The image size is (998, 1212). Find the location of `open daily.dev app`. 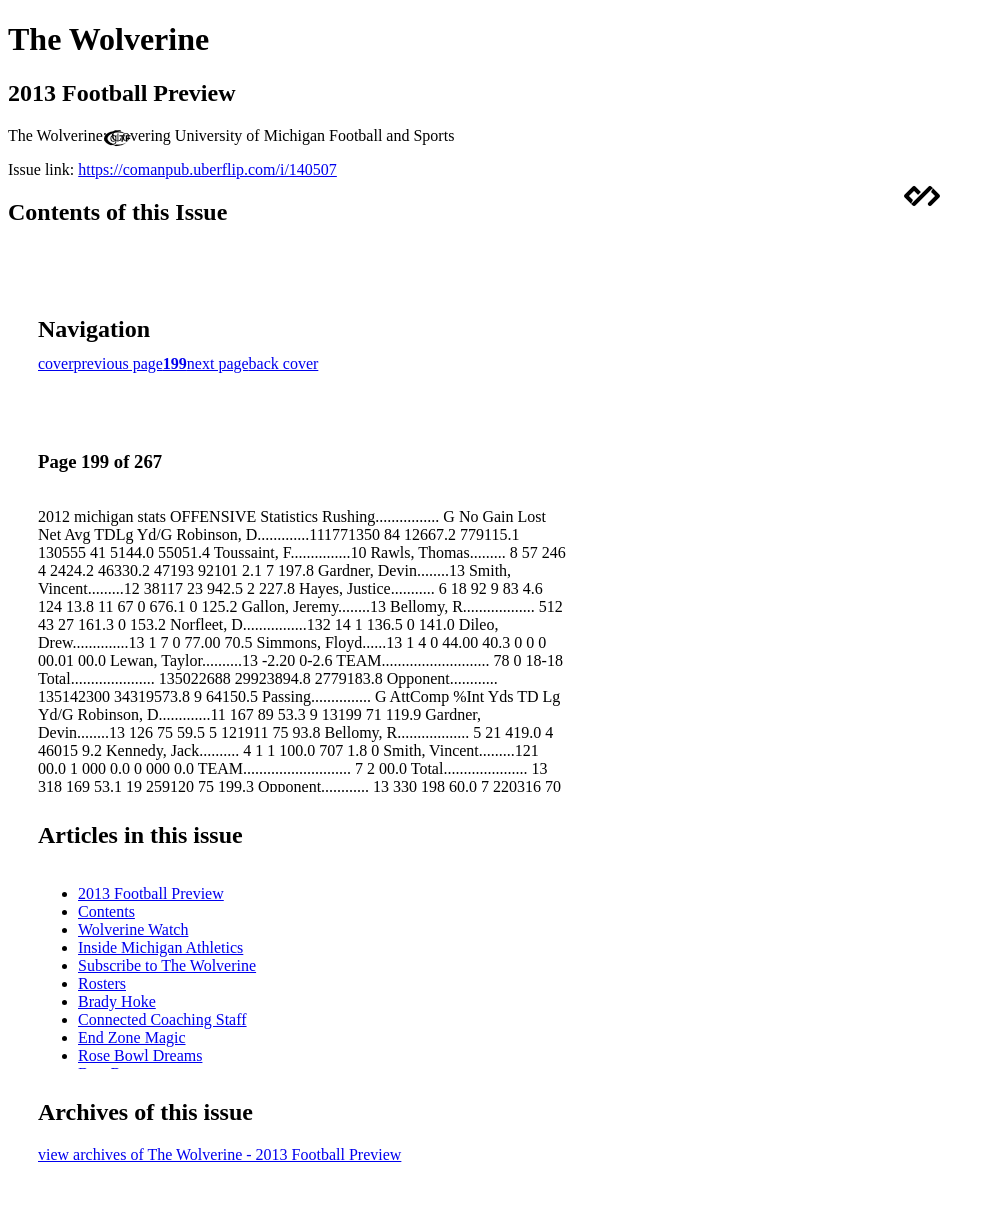

open daily.dev app is located at coordinates (922, 196).